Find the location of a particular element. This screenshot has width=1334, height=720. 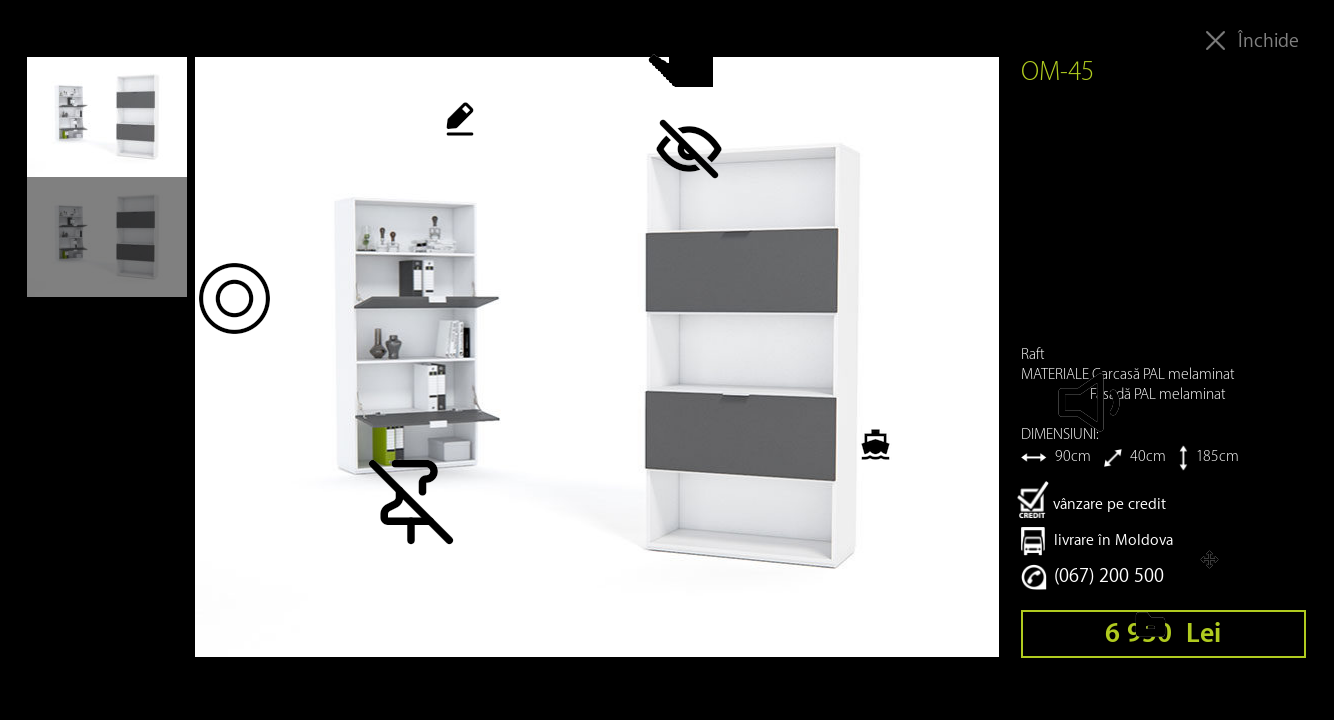

edit content or text is located at coordinates (460, 119).